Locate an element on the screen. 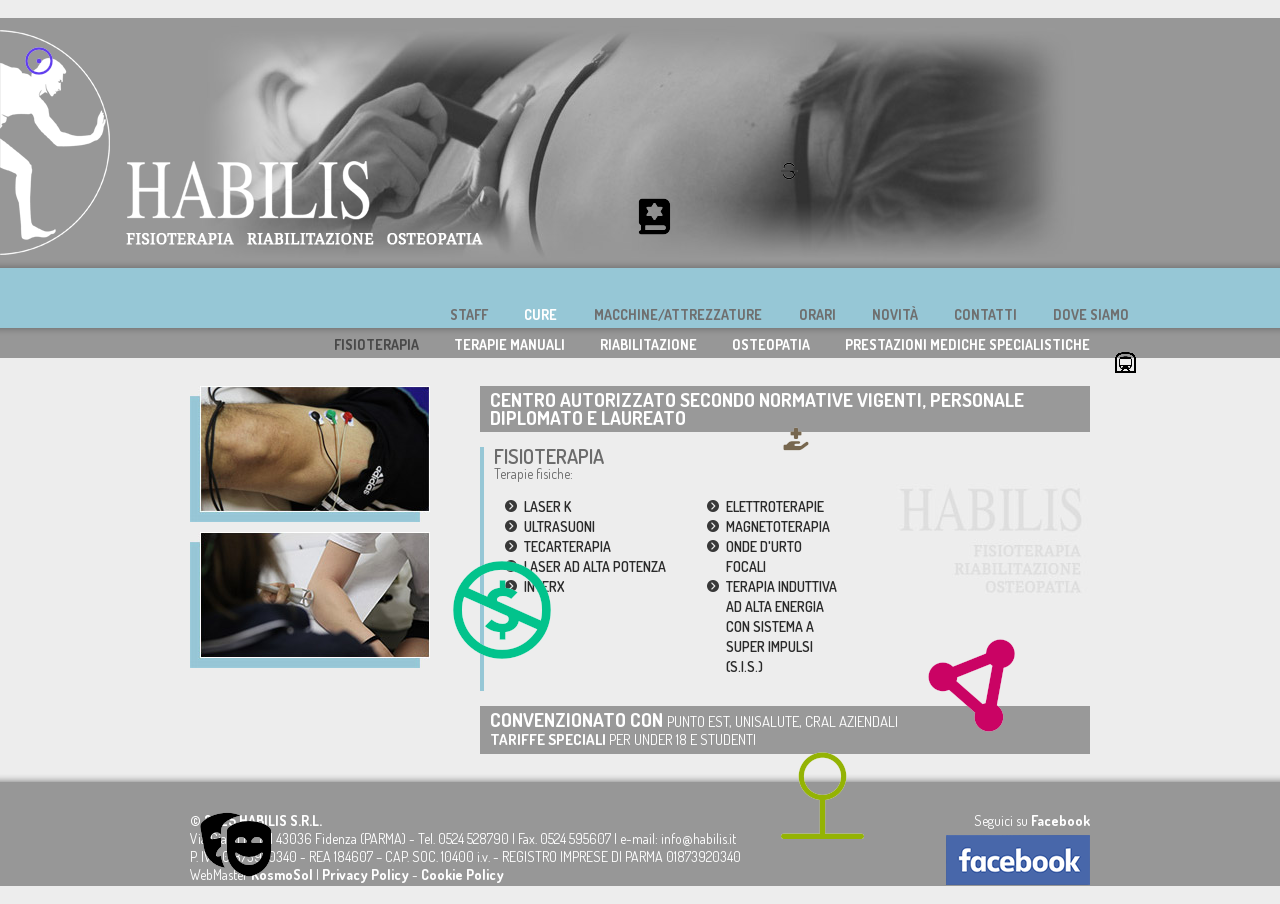 This screenshot has height=904, width=1280. indicates non-commercial license restrictions is located at coordinates (502, 610).